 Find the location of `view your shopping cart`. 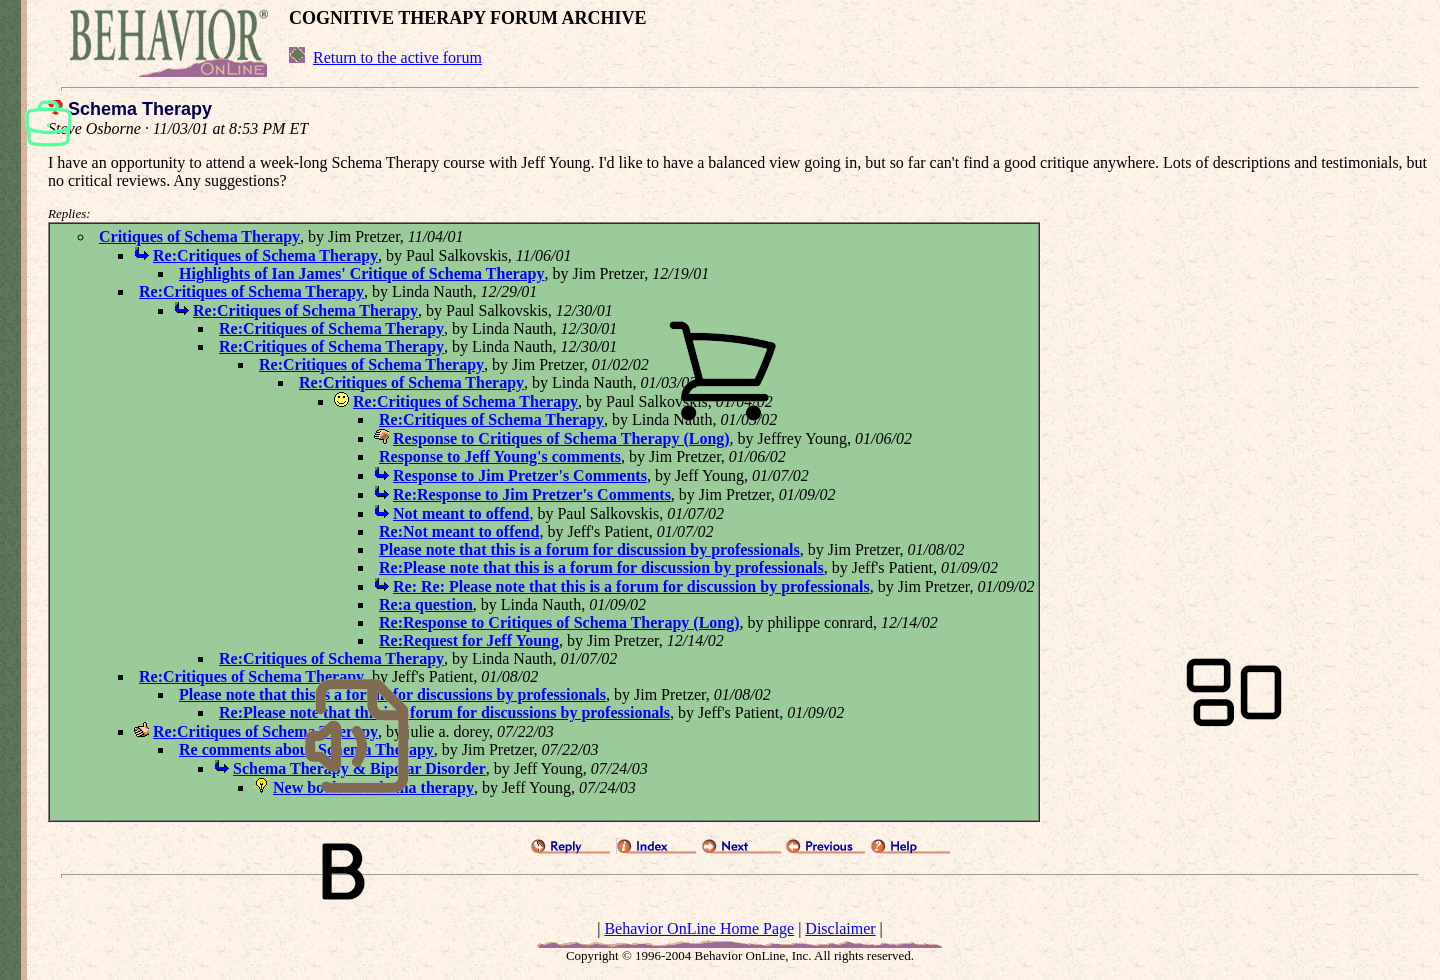

view your shopping cart is located at coordinates (723, 371).